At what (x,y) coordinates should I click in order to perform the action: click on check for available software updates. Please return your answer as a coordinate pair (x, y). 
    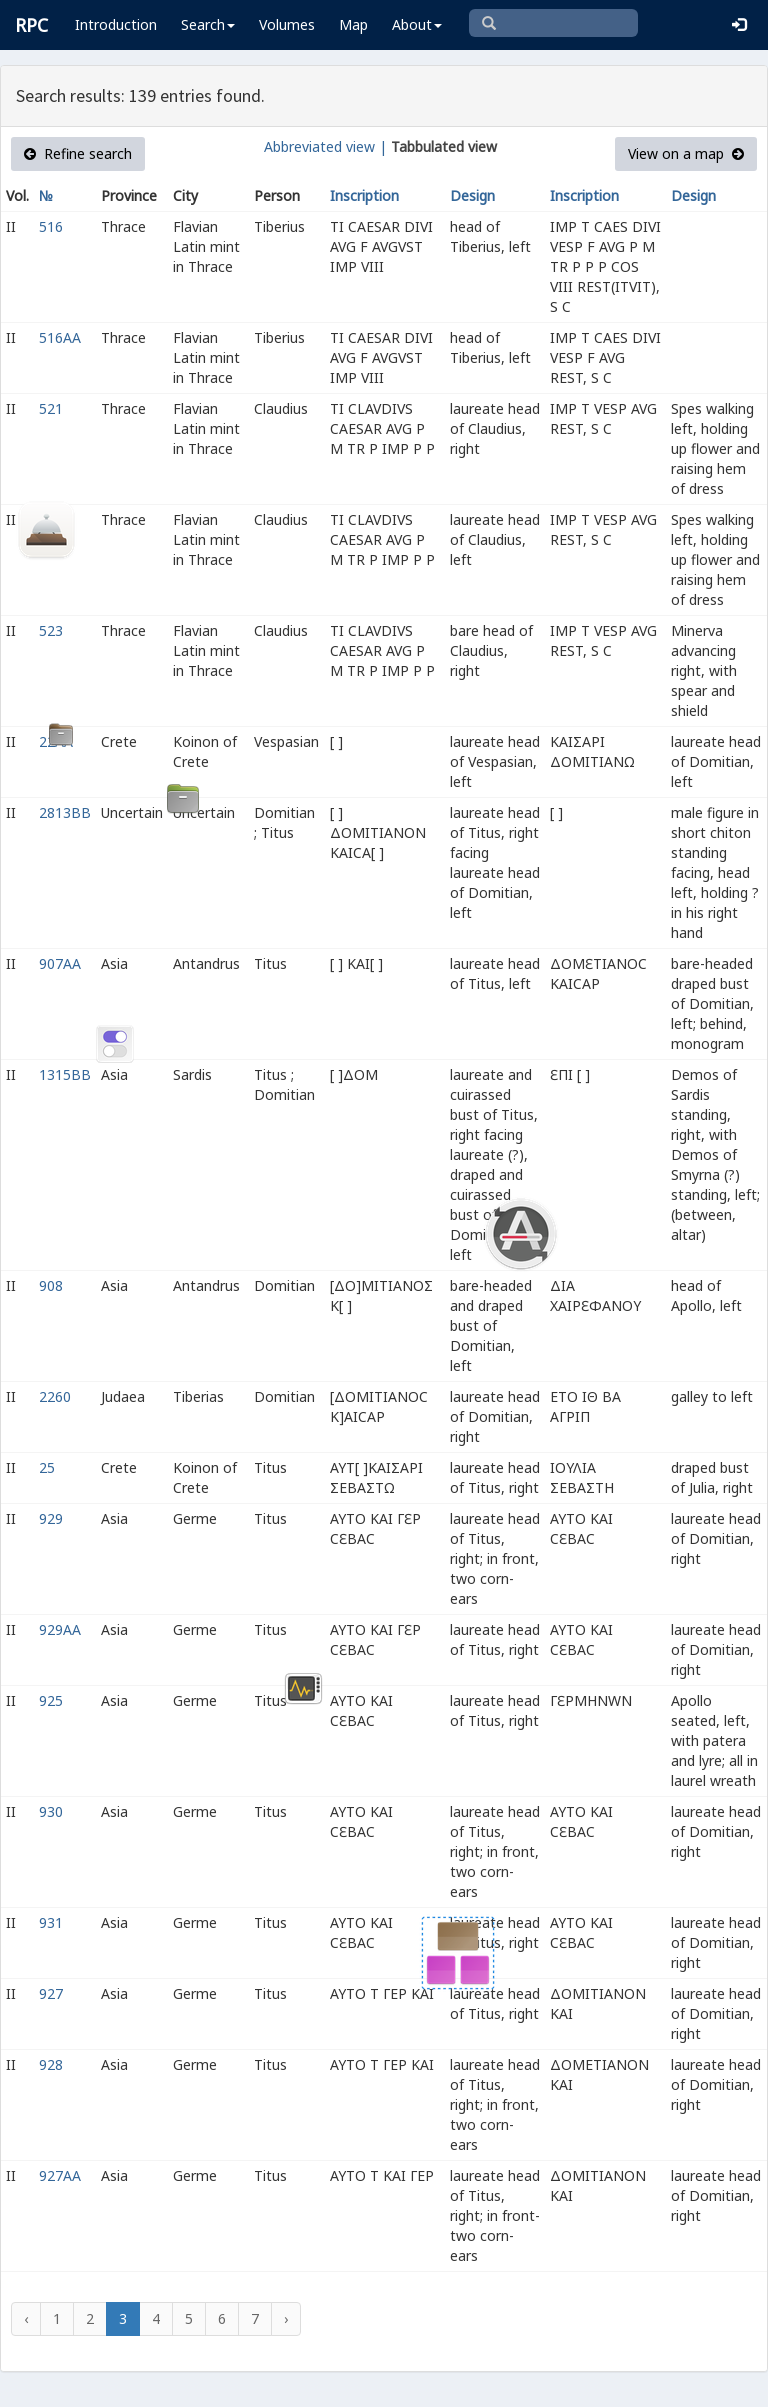
    Looking at the image, I should click on (521, 1234).